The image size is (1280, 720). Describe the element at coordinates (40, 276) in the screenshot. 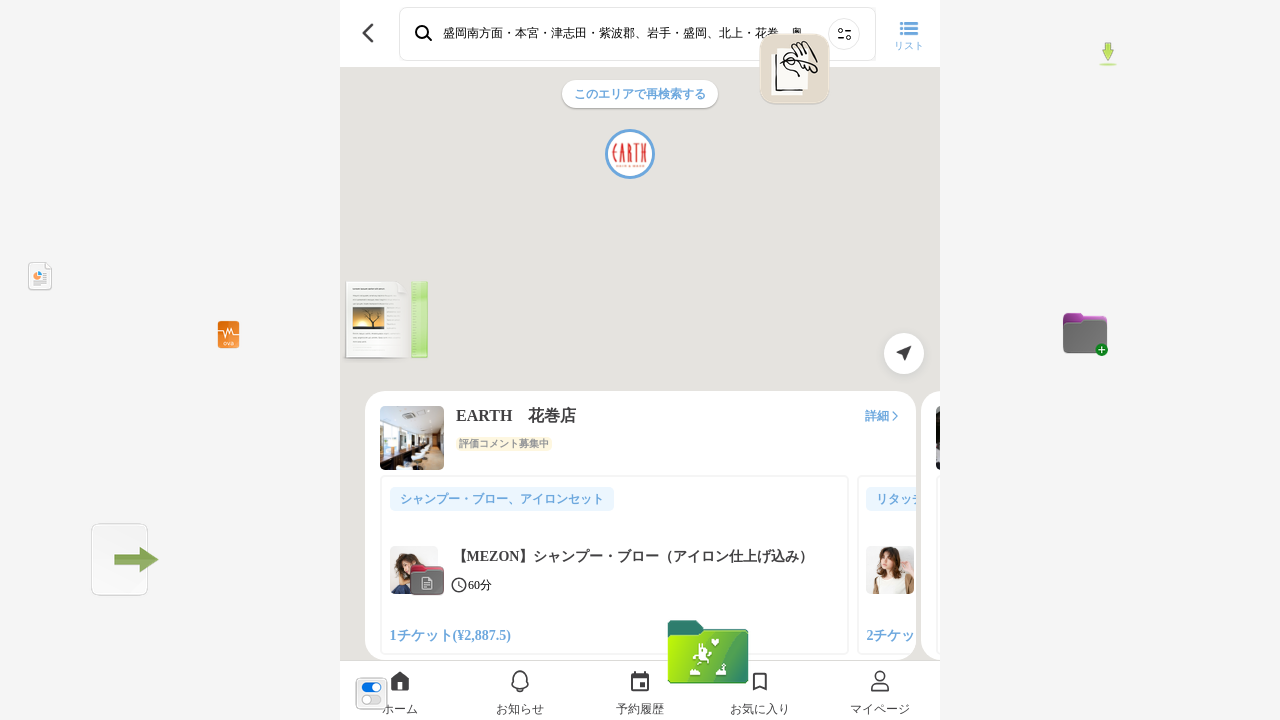

I see `open a presentation file` at that location.